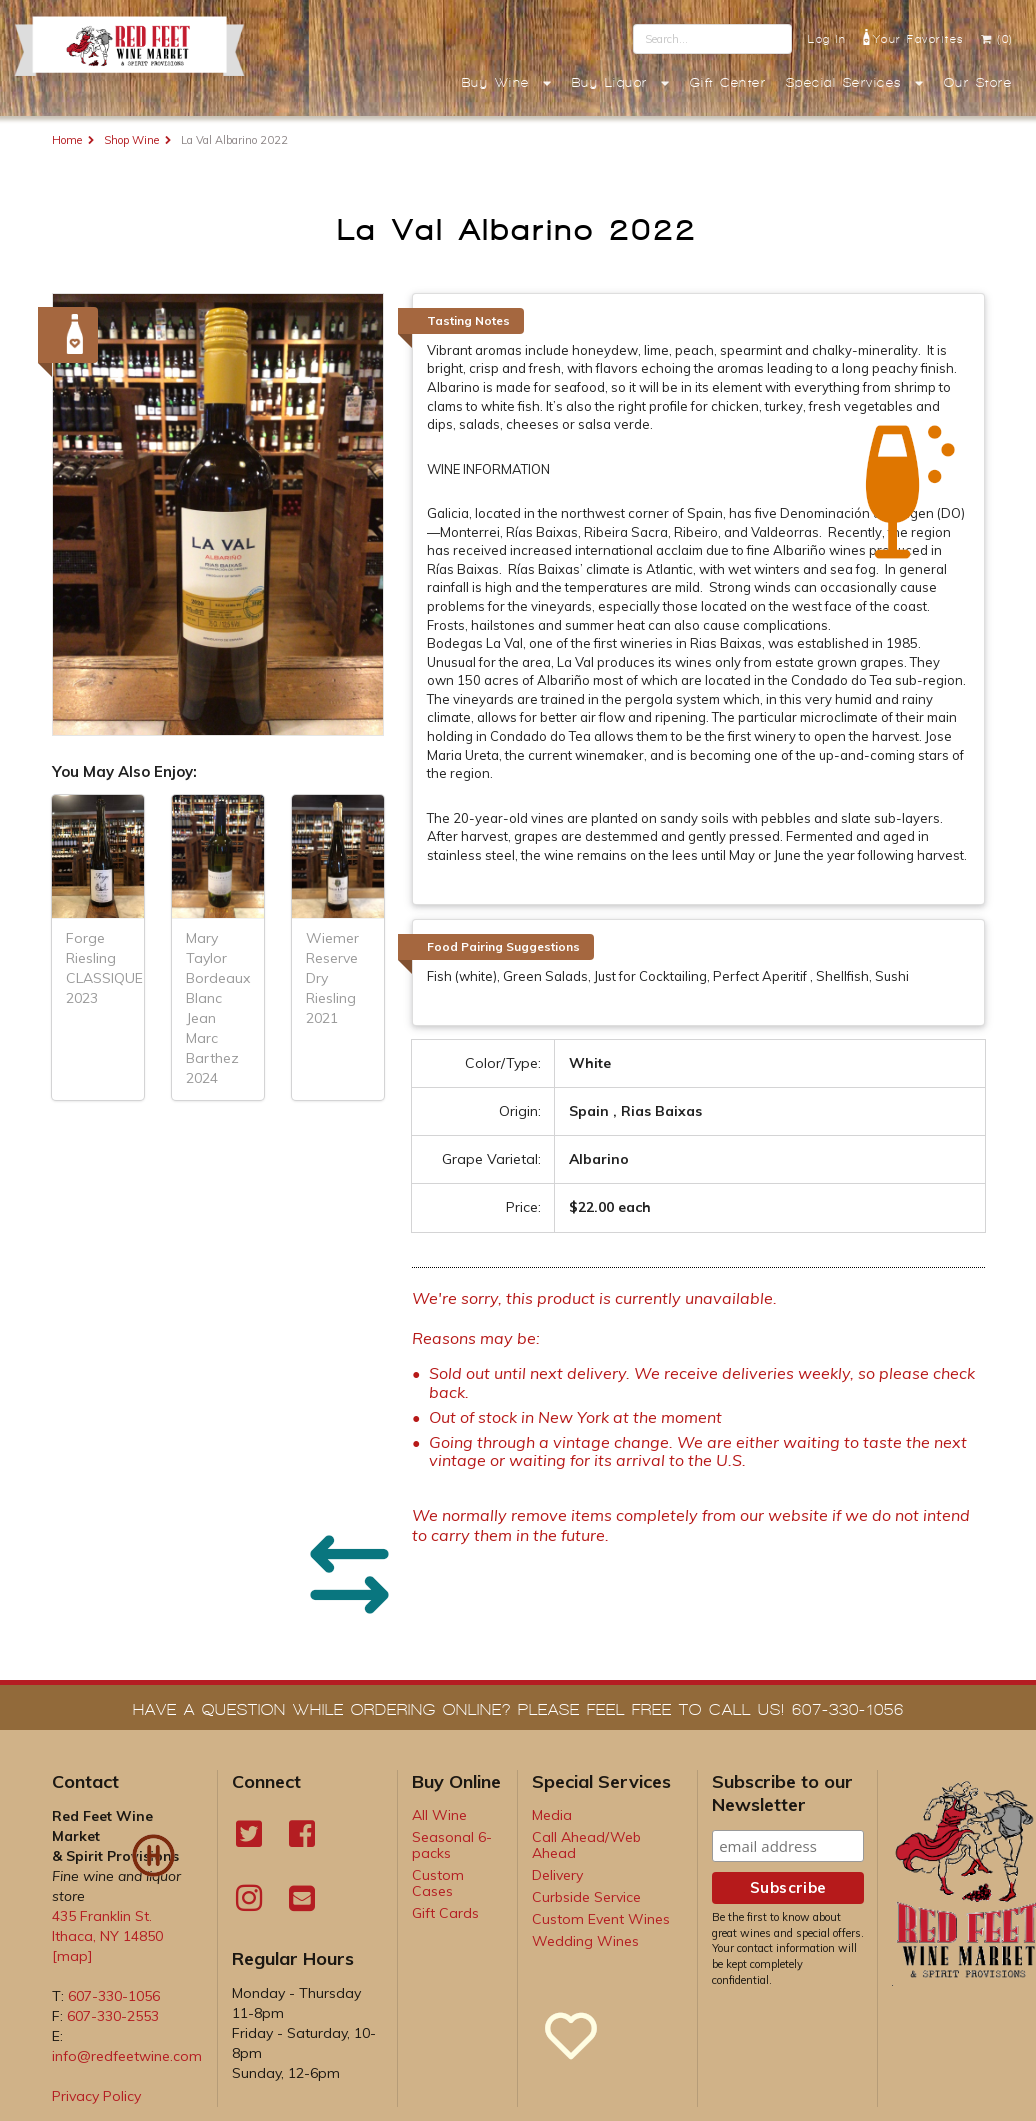  I want to click on indicates a hospital or medical facility nearby, so click(153, 1855).